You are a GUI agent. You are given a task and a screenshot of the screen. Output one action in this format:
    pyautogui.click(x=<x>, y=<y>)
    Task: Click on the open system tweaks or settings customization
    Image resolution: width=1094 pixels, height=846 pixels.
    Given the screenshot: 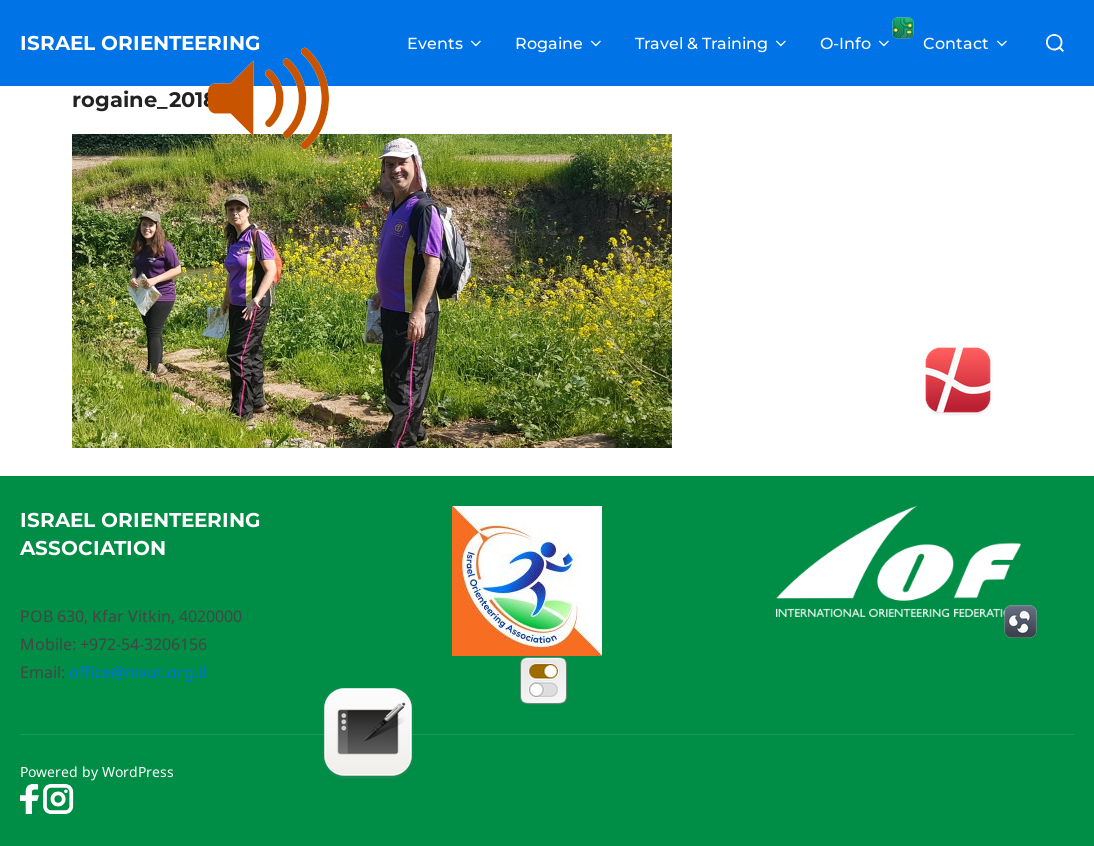 What is the action you would take?
    pyautogui.click(x=543, y=680)
    